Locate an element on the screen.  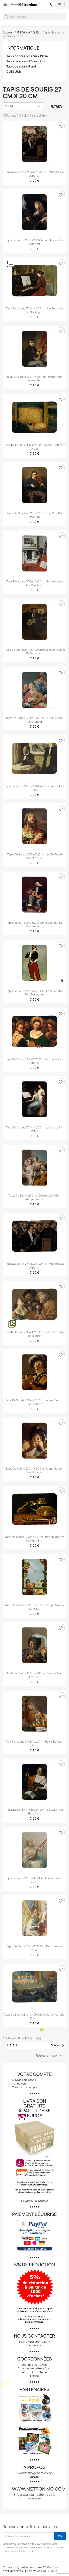
access medical or health information is located at coordinates (5, 2384).